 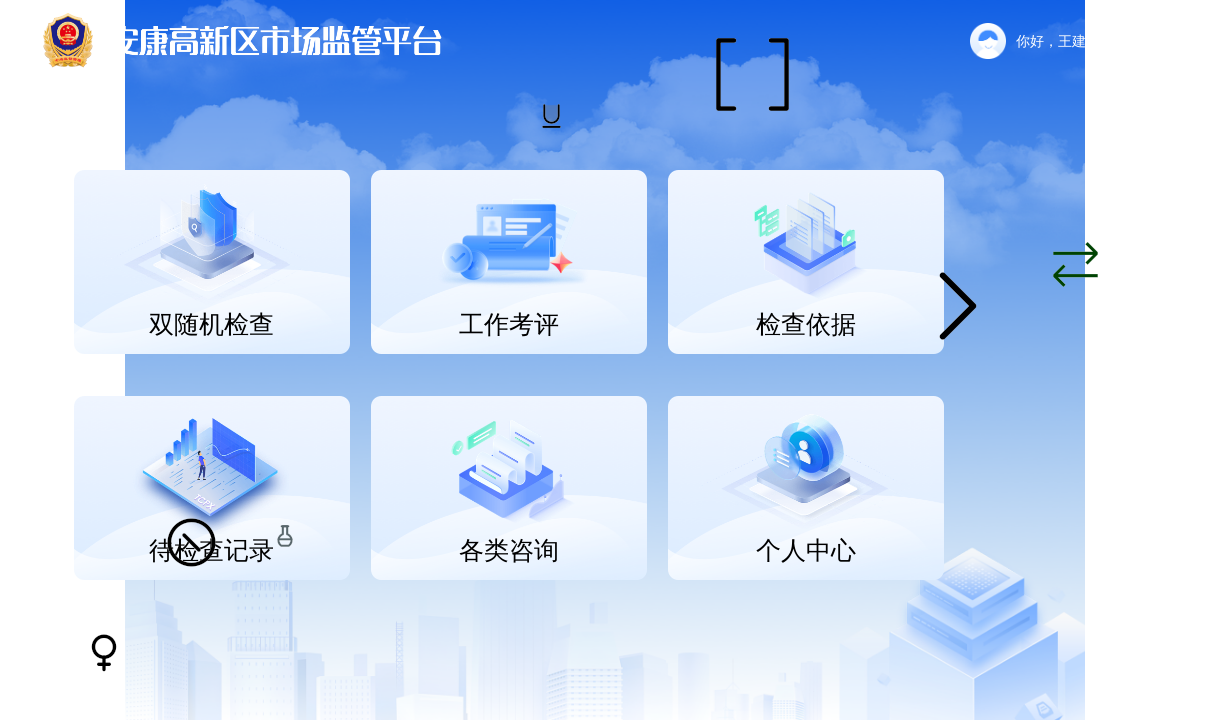 I want to click on indicates a prohibited or restricted action, so click(x=191, y=542).